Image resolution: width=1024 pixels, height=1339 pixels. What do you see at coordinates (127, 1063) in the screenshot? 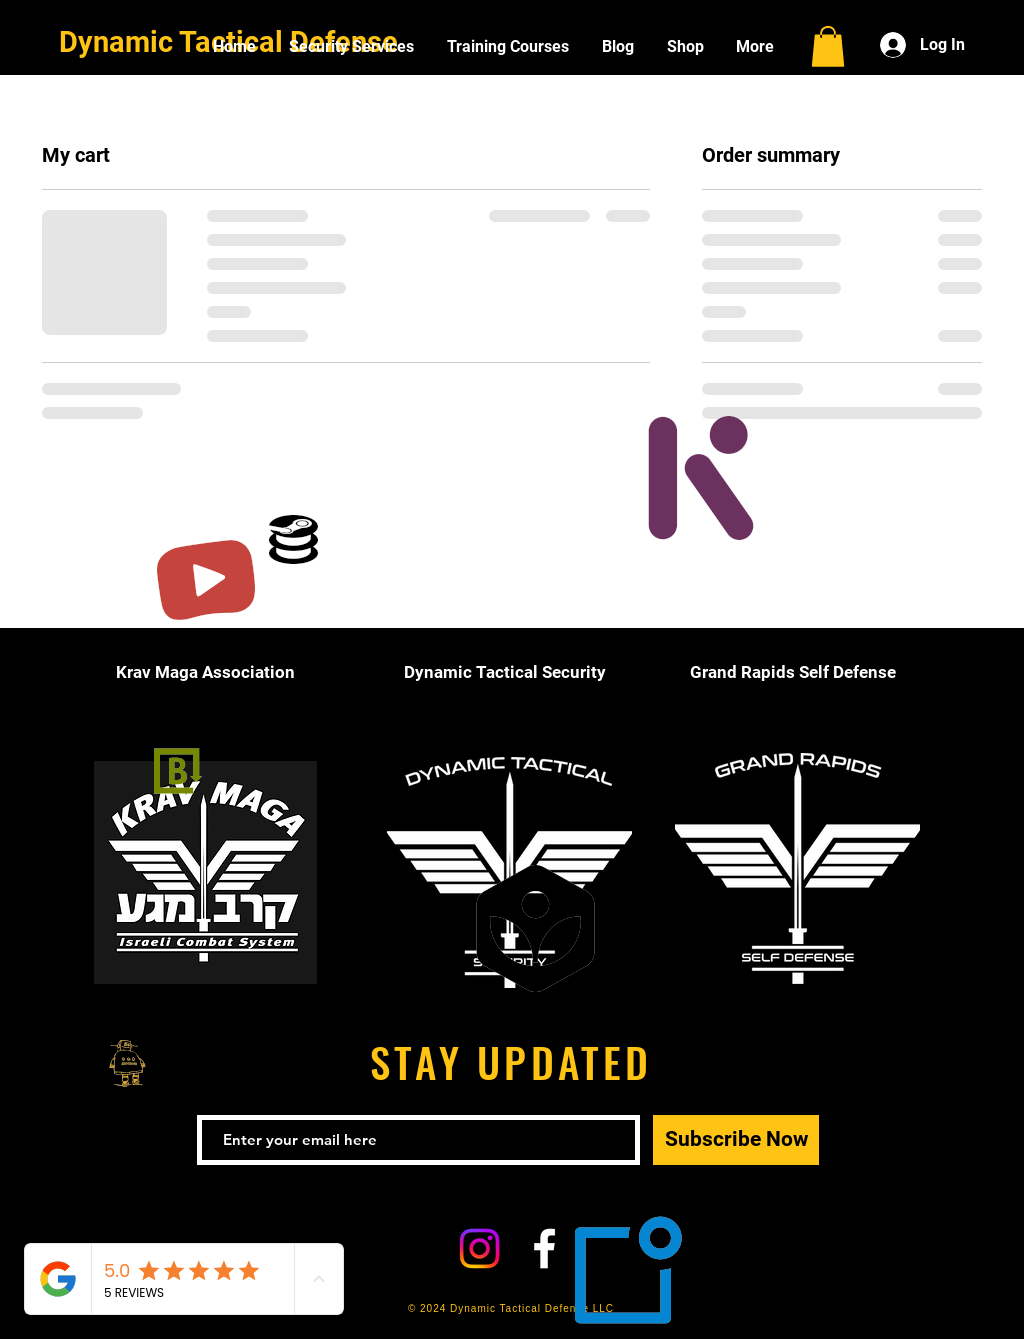
I see `visit instructables website or app` at bounding box center [127, 1063].